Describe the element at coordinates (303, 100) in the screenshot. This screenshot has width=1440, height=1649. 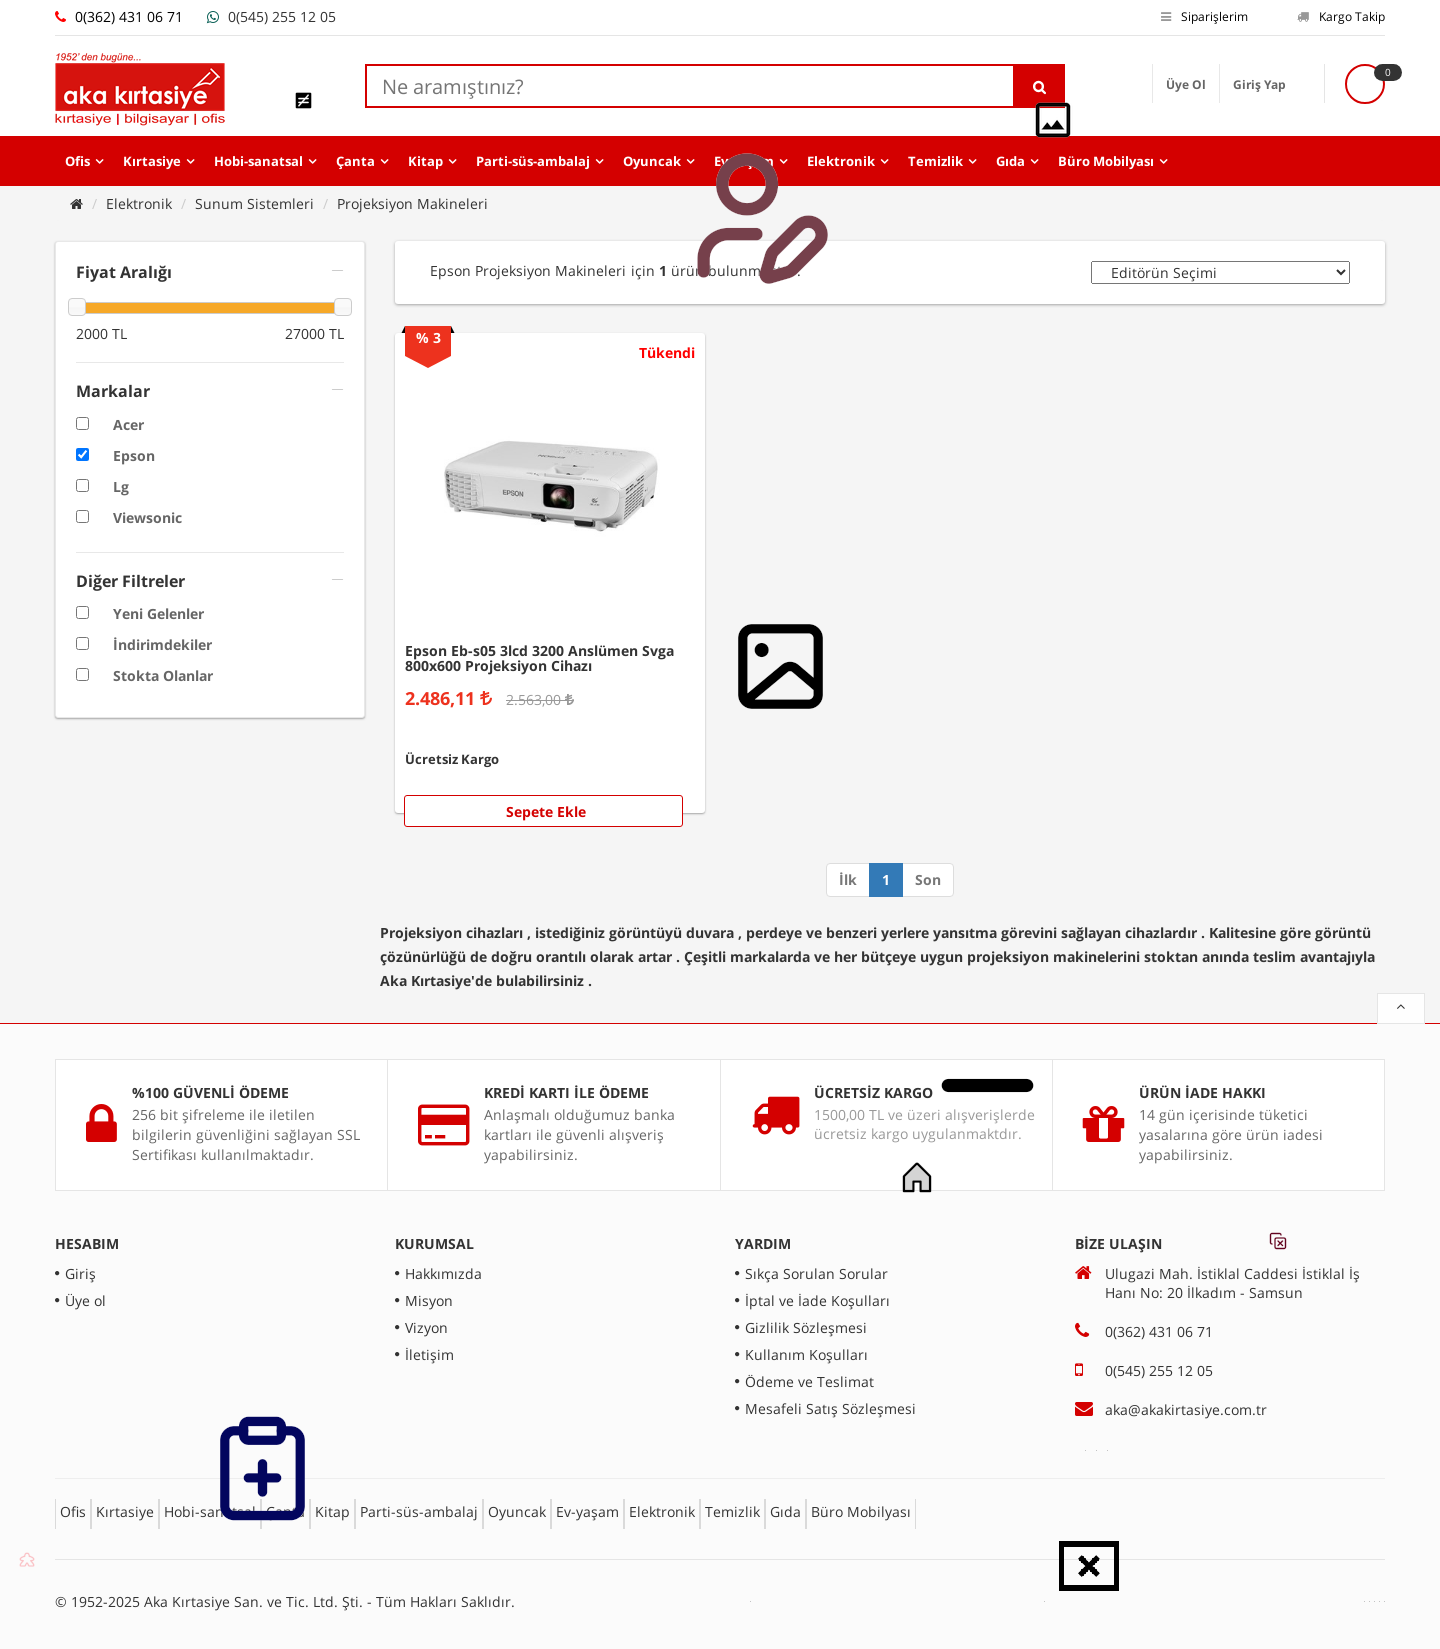
I see `indicates values are not equal` at that location.